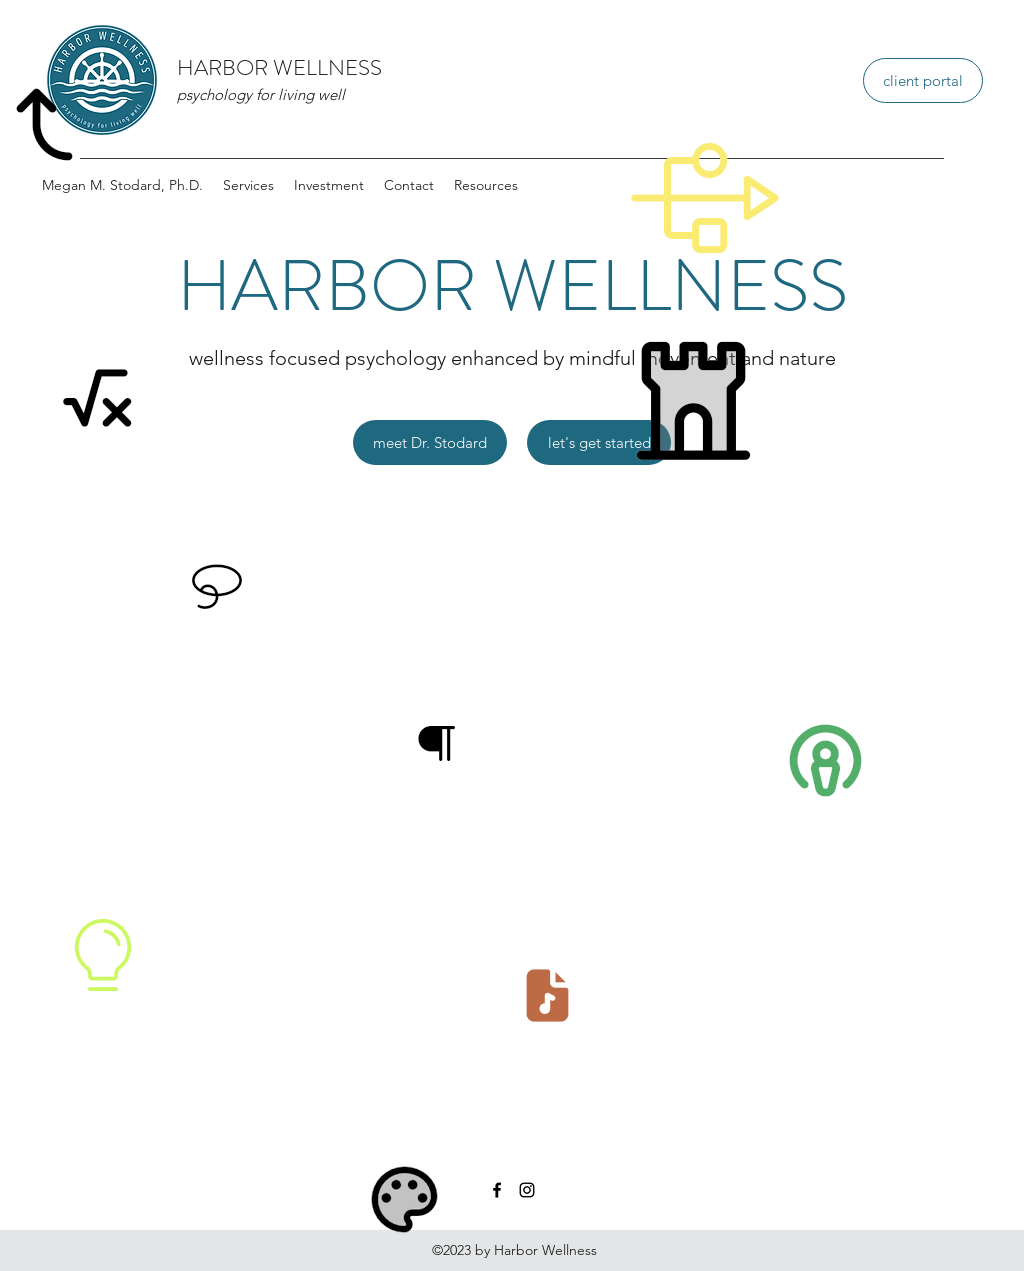  I want to click on open Apple Podcasts app, so click(825, 760).